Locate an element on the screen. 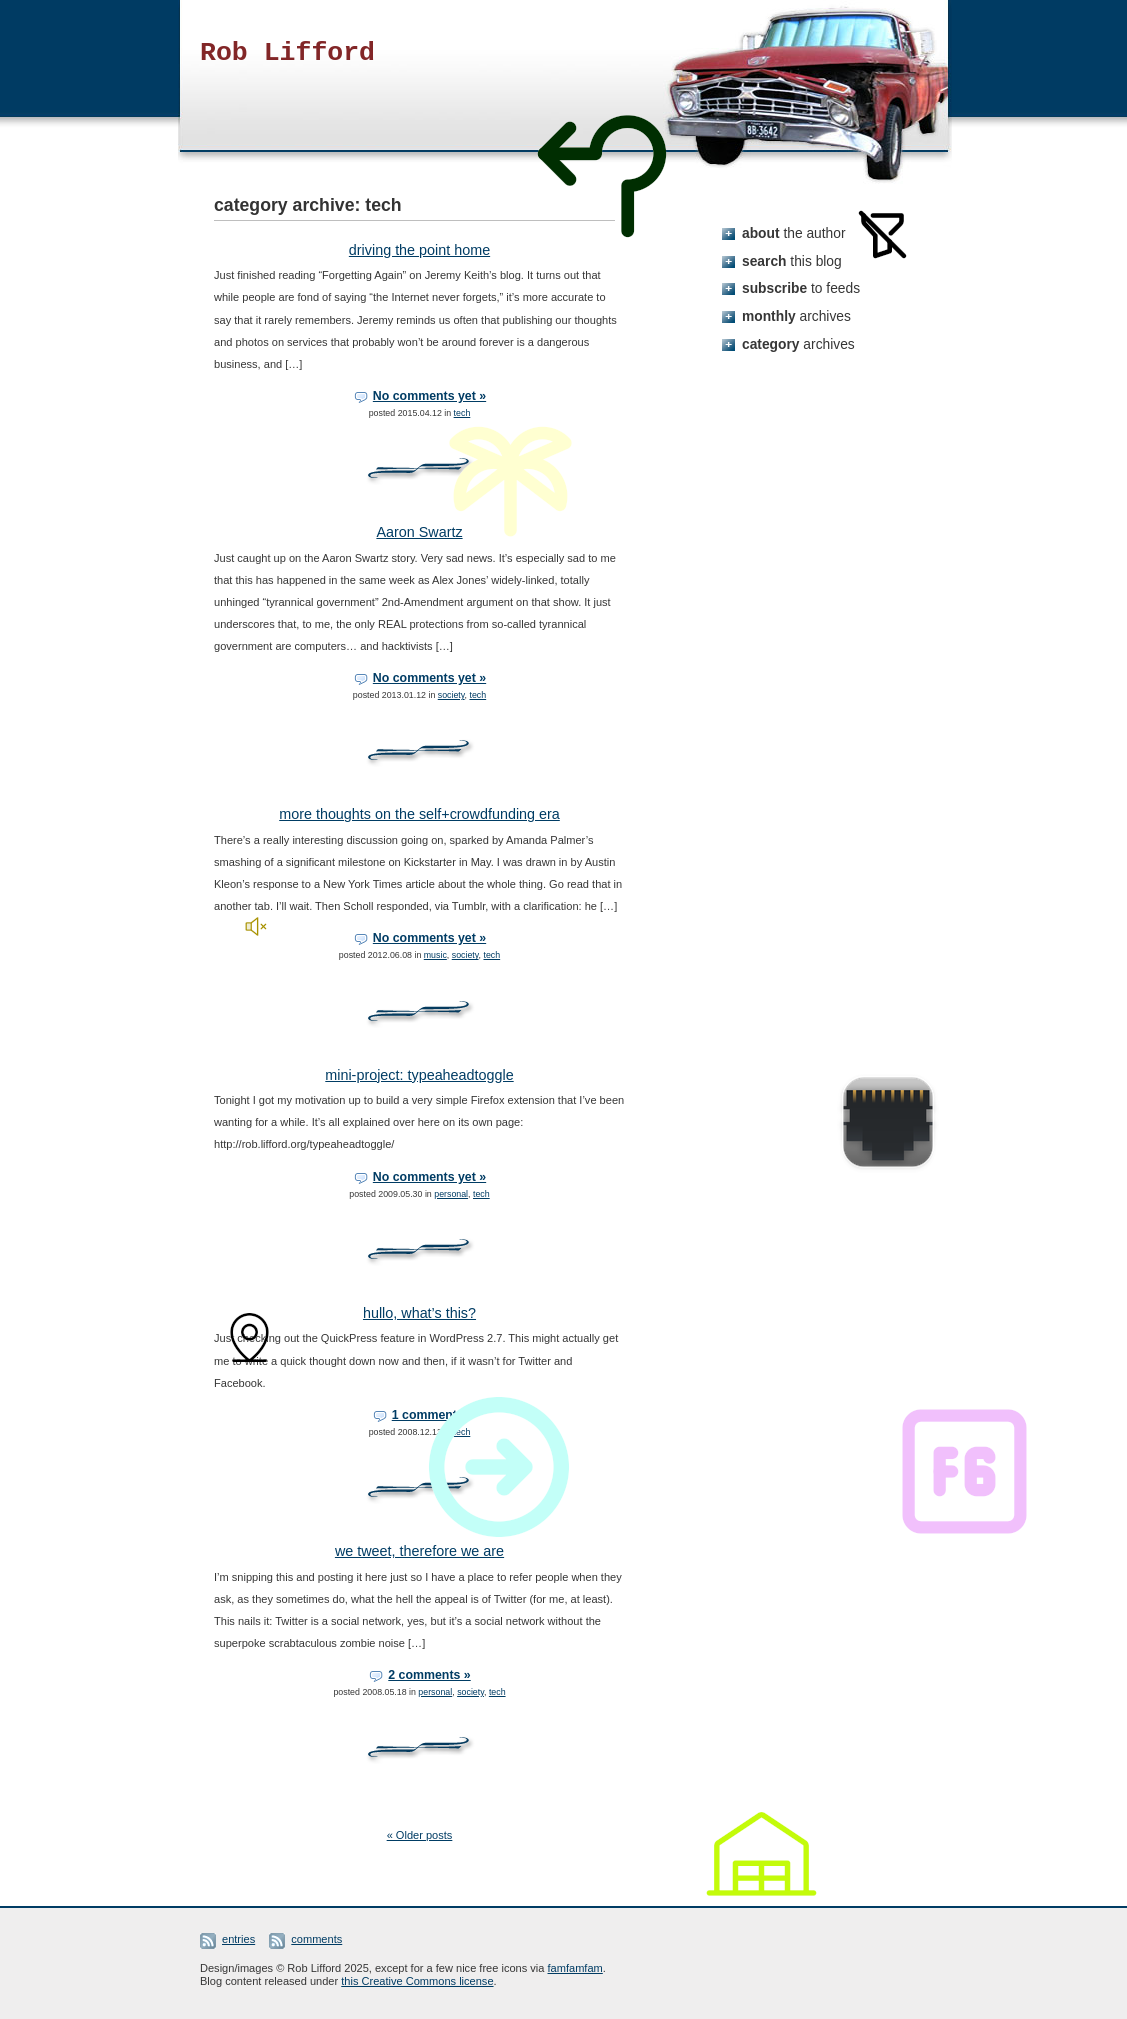 This screenshot has width=1127, height=2019. mute audio or sound is located at coordinates (255, 926).